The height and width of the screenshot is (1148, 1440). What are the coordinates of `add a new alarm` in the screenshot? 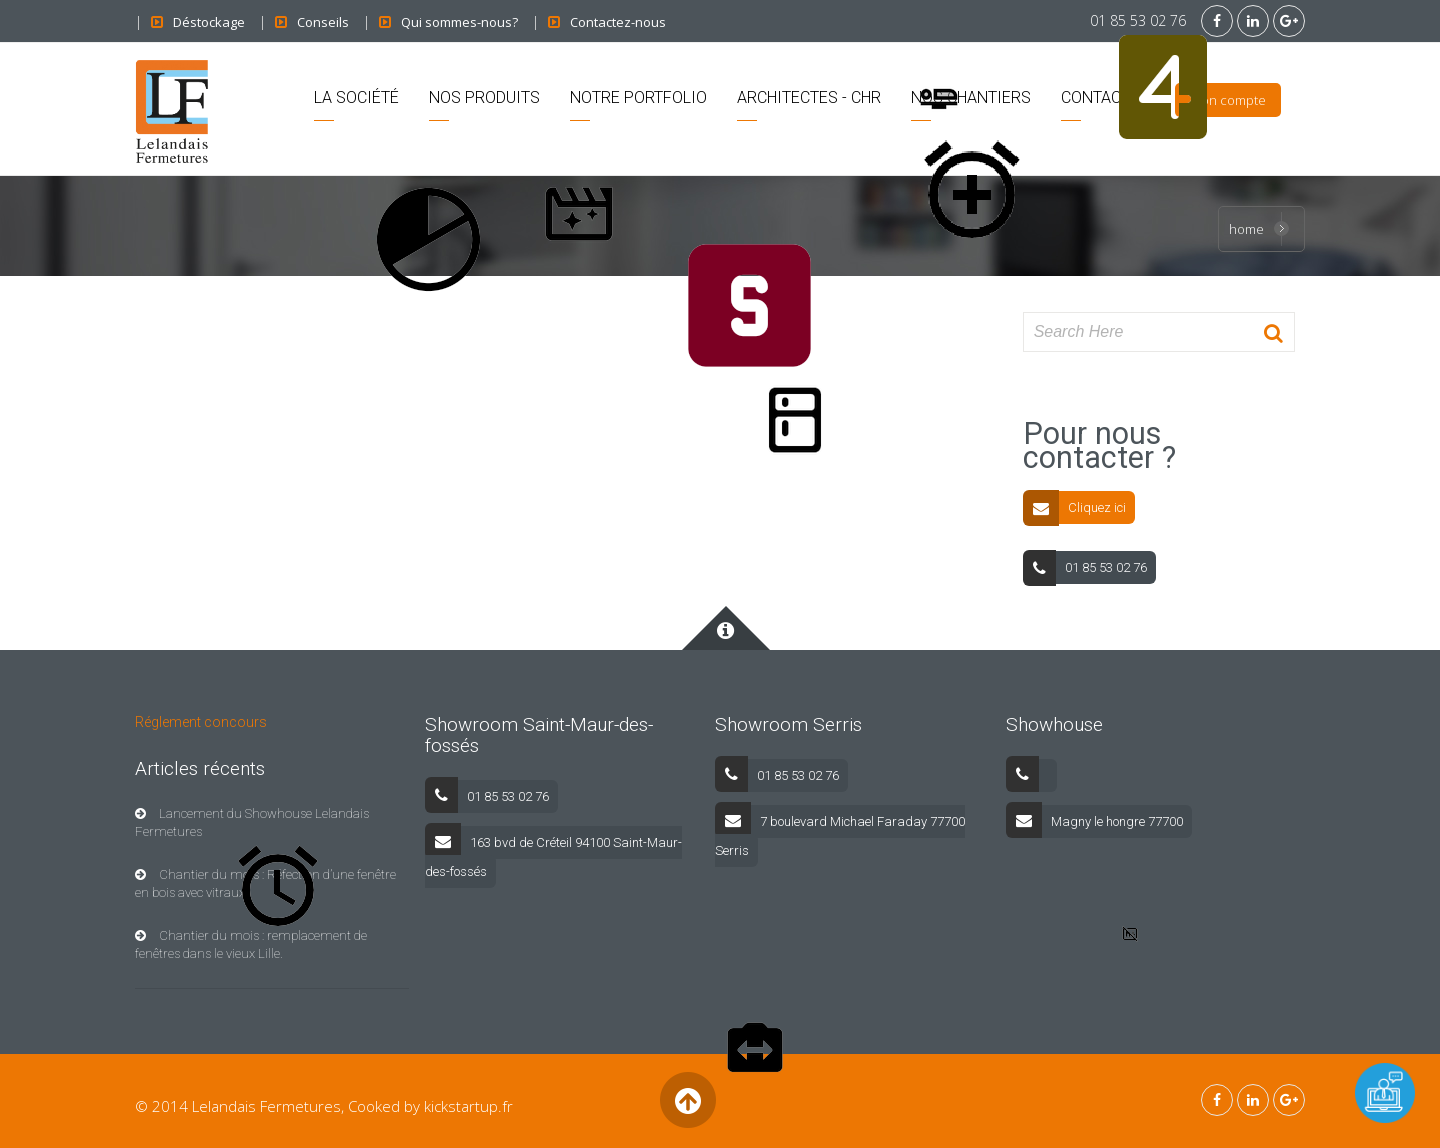 It's located at (972, 190).